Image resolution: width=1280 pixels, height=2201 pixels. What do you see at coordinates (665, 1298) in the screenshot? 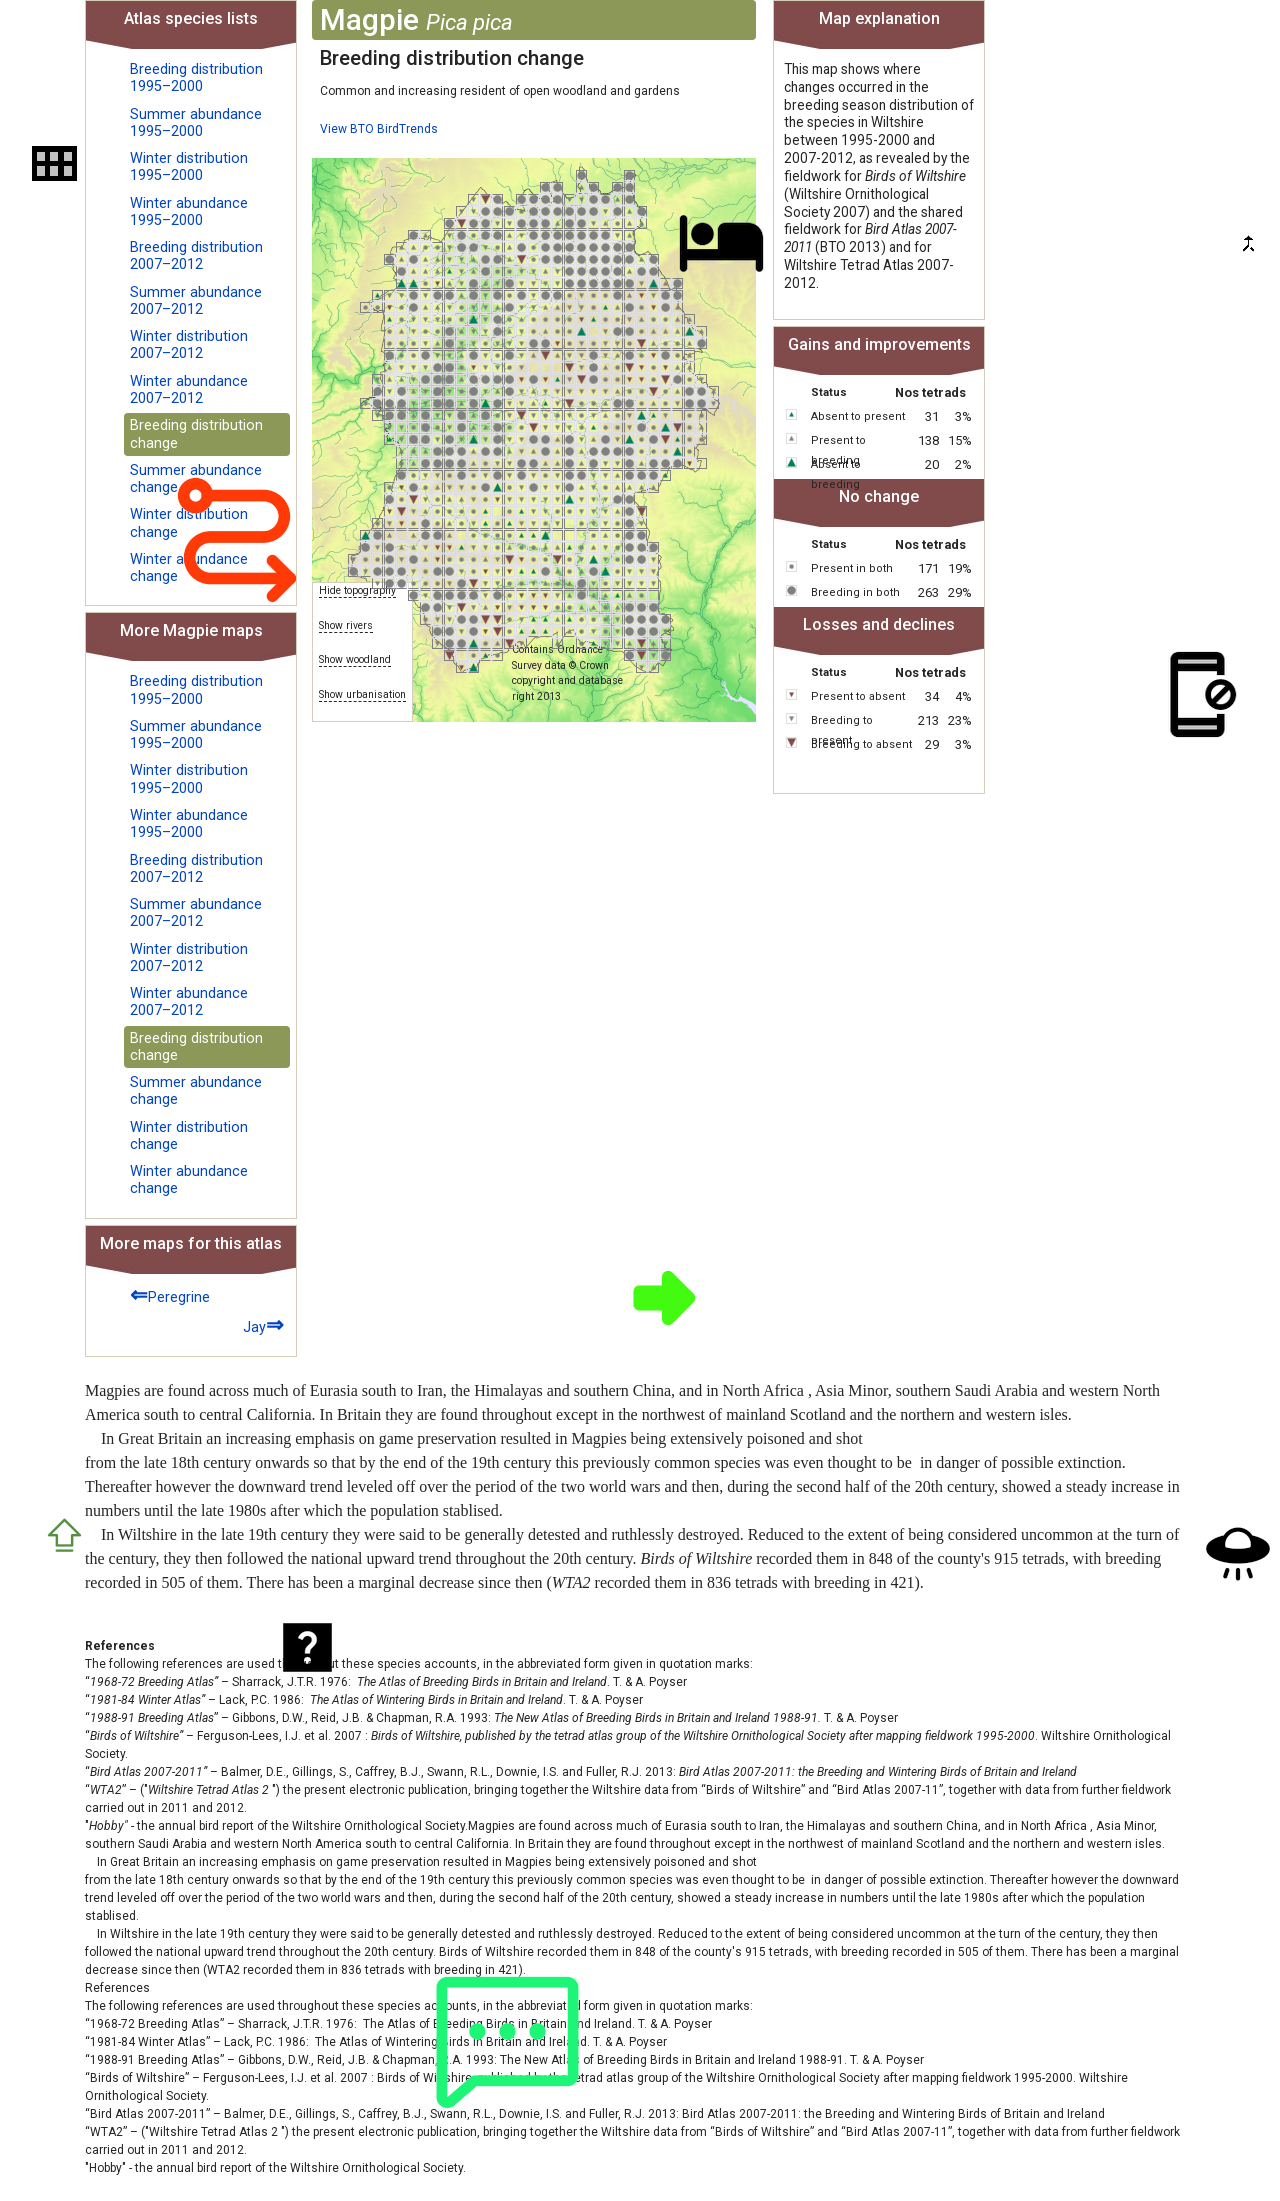
I see `navigate to the next item or page` at bounding box center [665, 1298].